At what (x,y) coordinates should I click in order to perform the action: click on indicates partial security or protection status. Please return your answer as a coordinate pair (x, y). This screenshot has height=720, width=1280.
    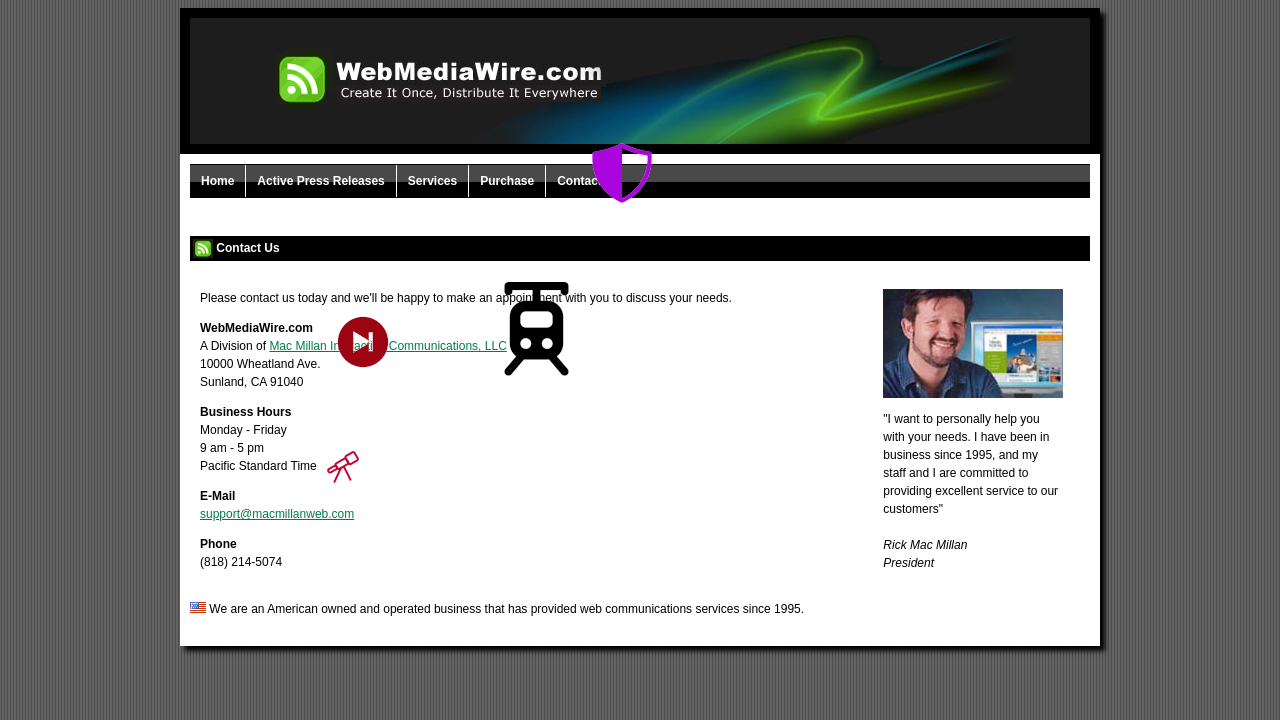
    Looking at the image, I should click on (622, 173).